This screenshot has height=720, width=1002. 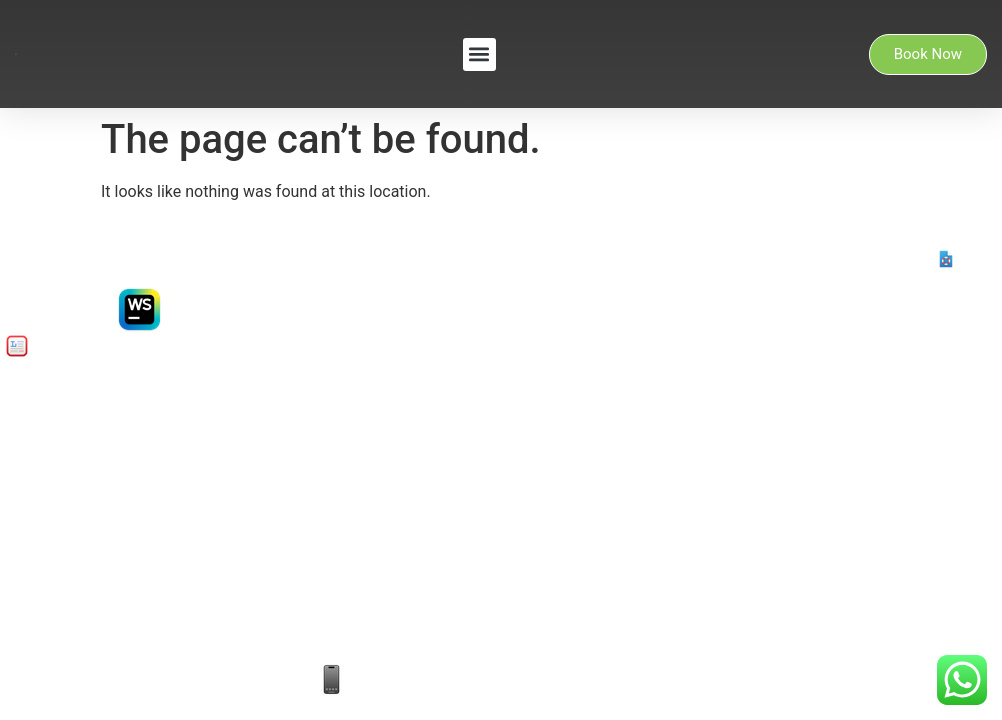 What do you see at coordinates (331, 679) in the screenshot?
I see `iPhone device icon` at bounding box center [331, 679].